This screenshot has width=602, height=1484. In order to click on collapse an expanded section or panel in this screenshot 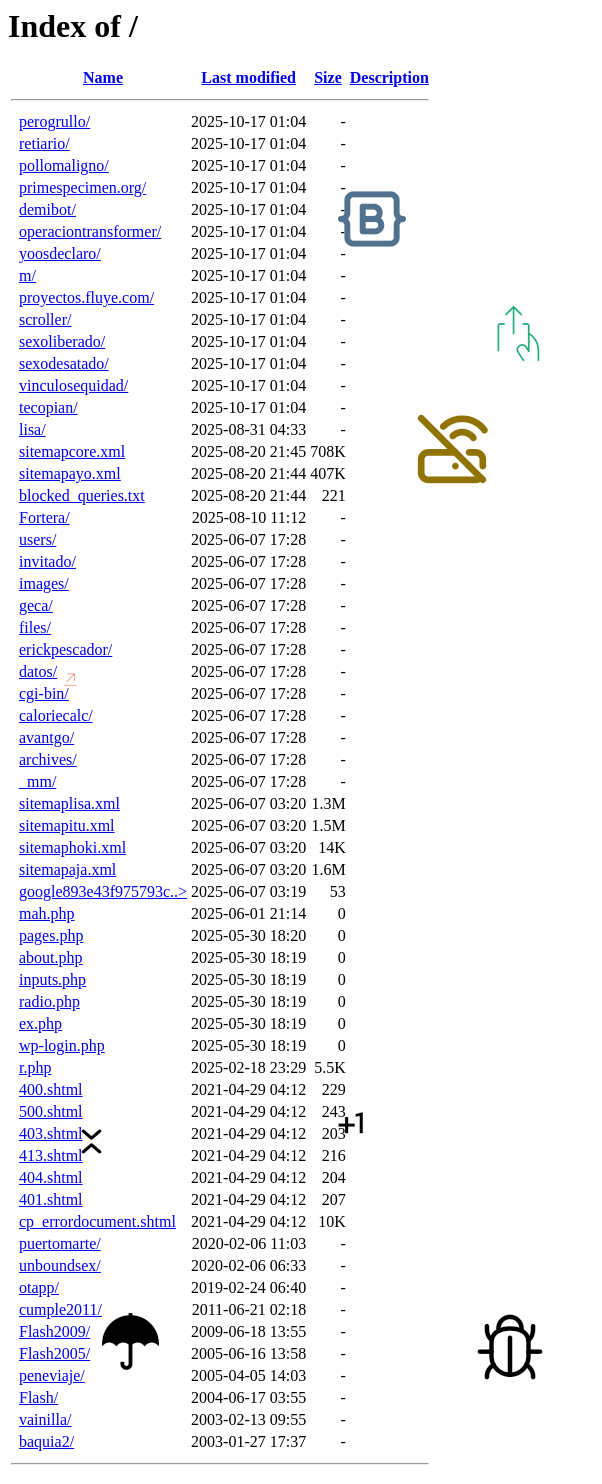, I will do `click(91, 1141)`.